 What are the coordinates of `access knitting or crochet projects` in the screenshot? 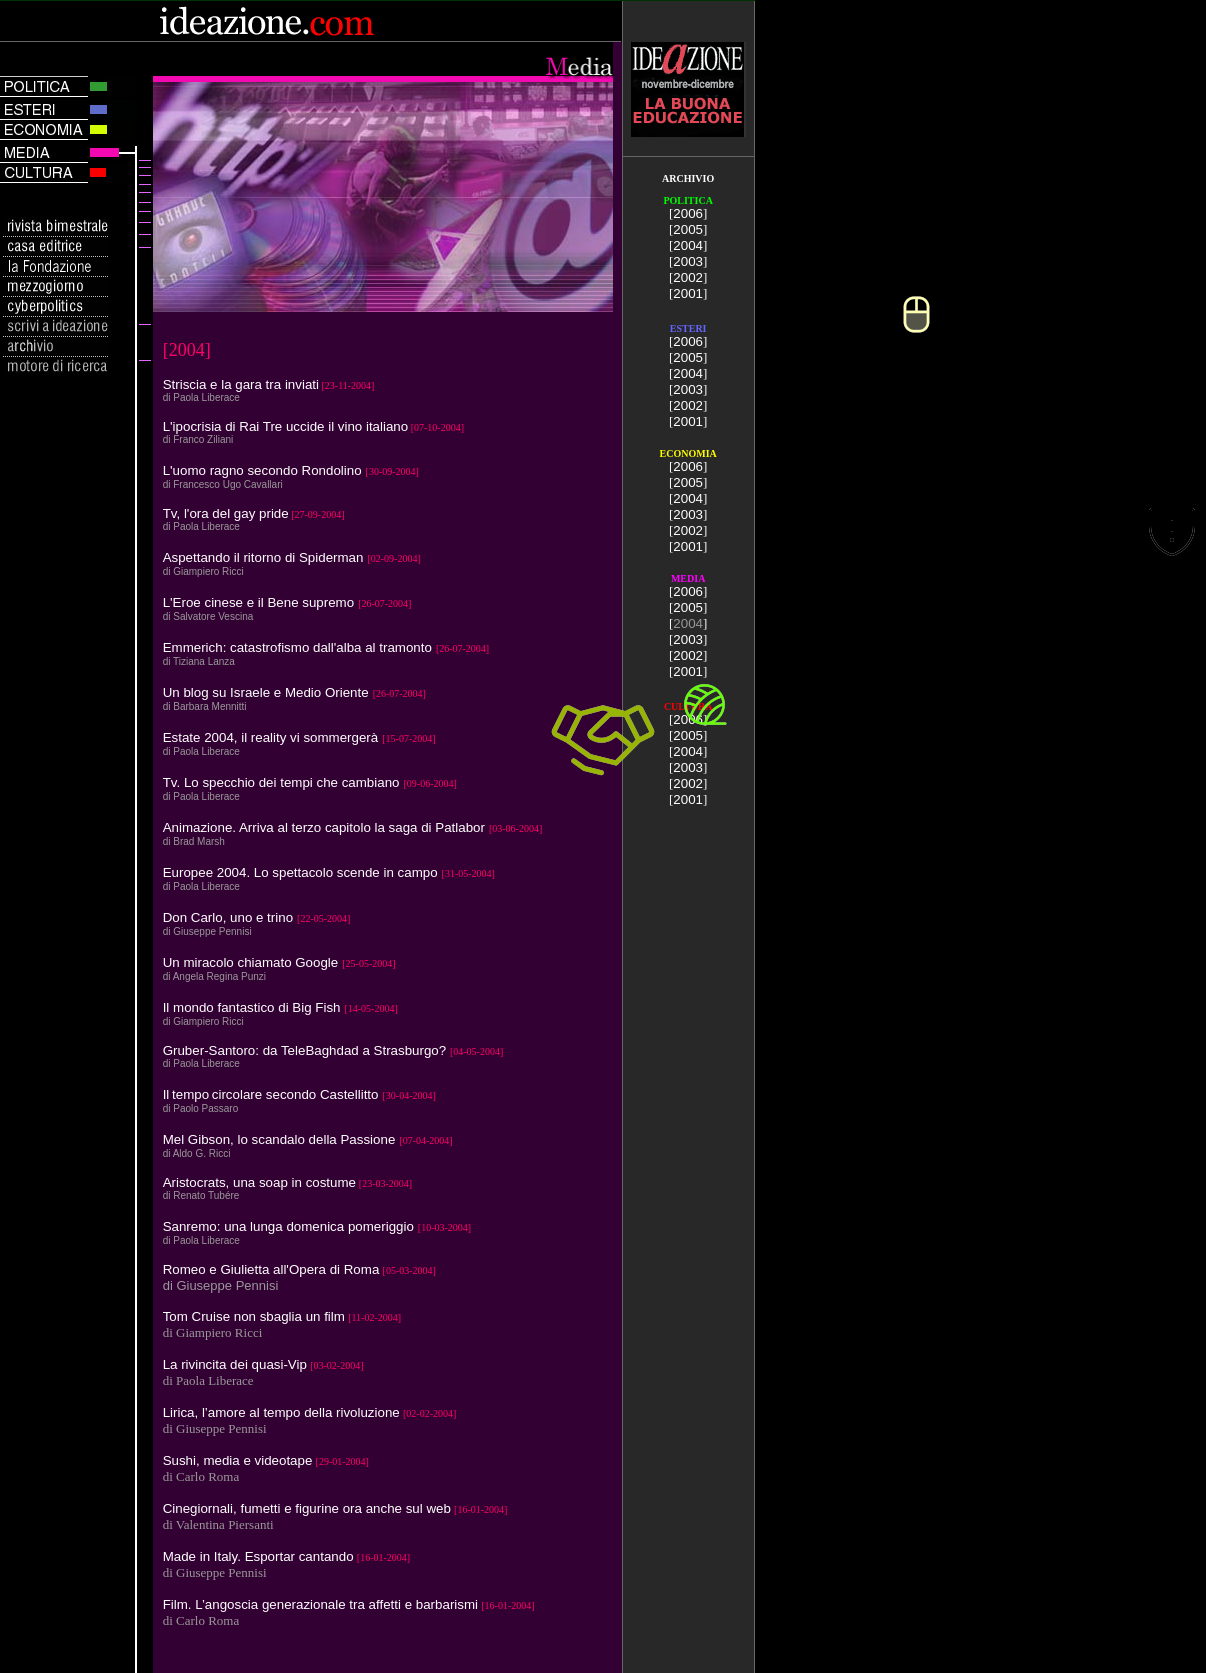 It's located at (704, 704).